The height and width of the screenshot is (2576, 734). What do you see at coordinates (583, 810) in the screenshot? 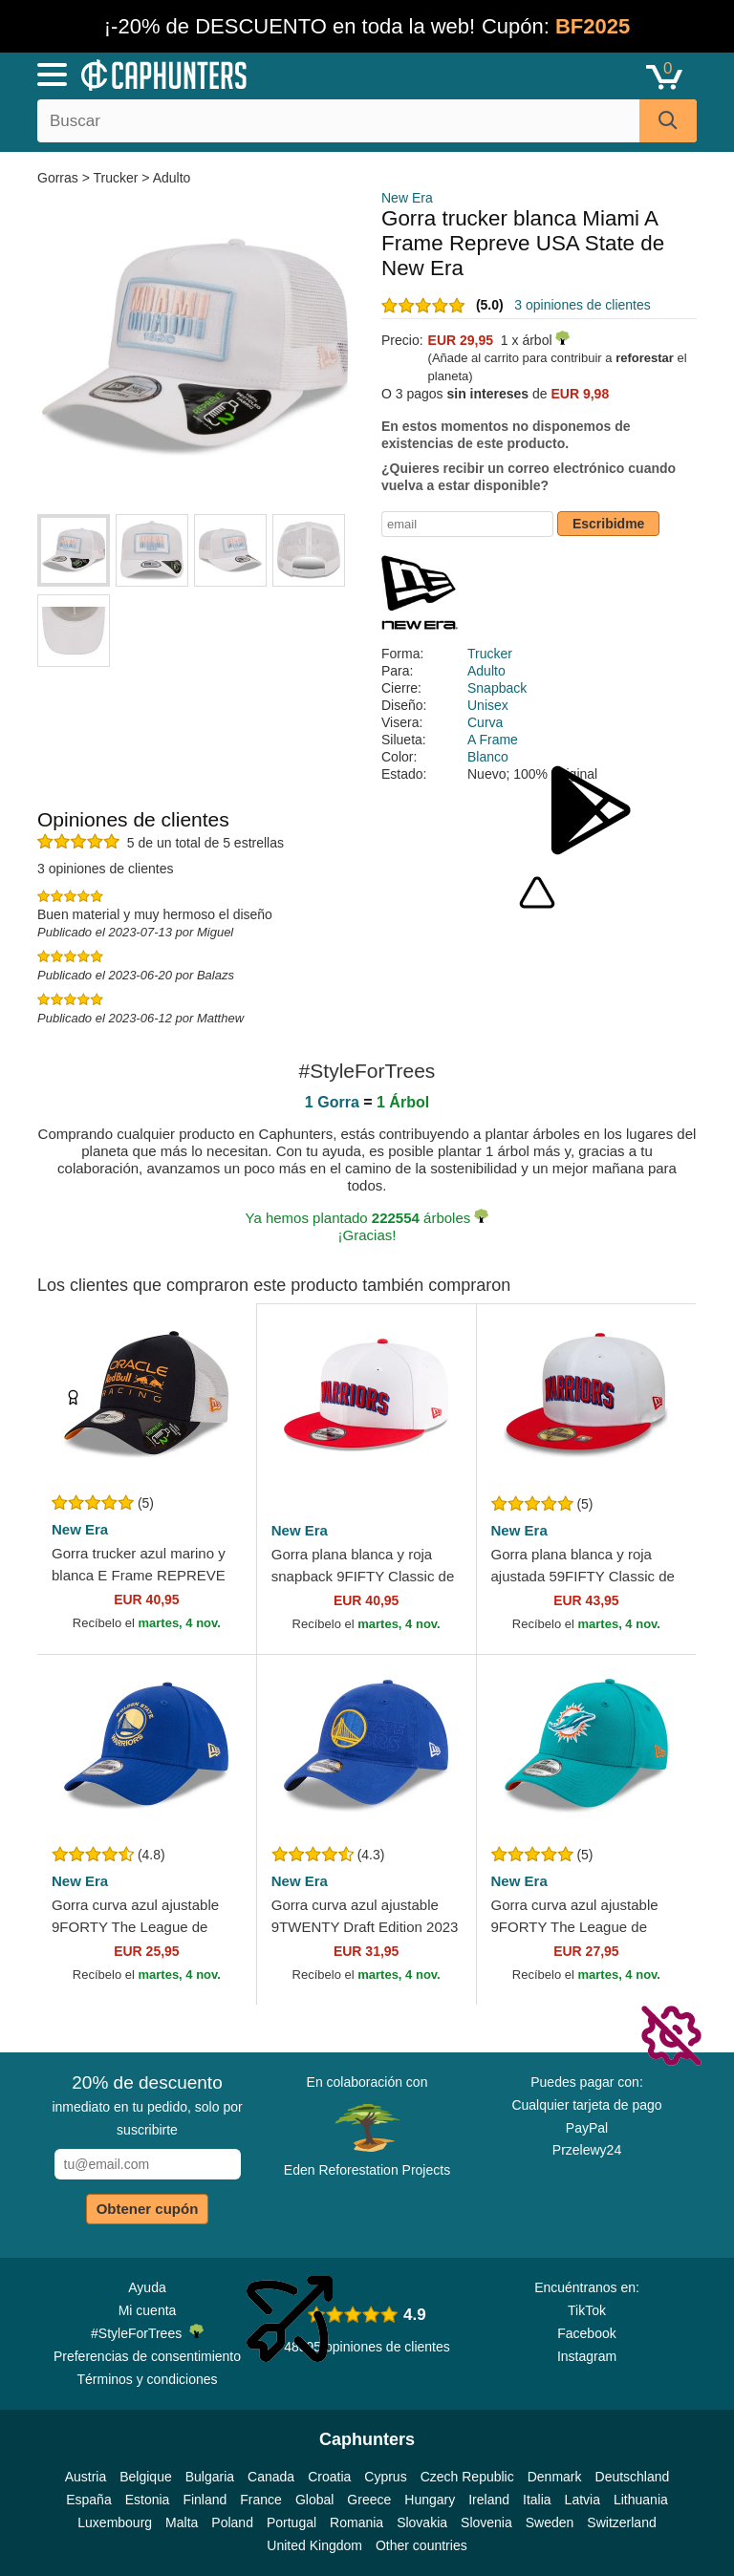
I see `open google play store` at bounding box center [583, 810].